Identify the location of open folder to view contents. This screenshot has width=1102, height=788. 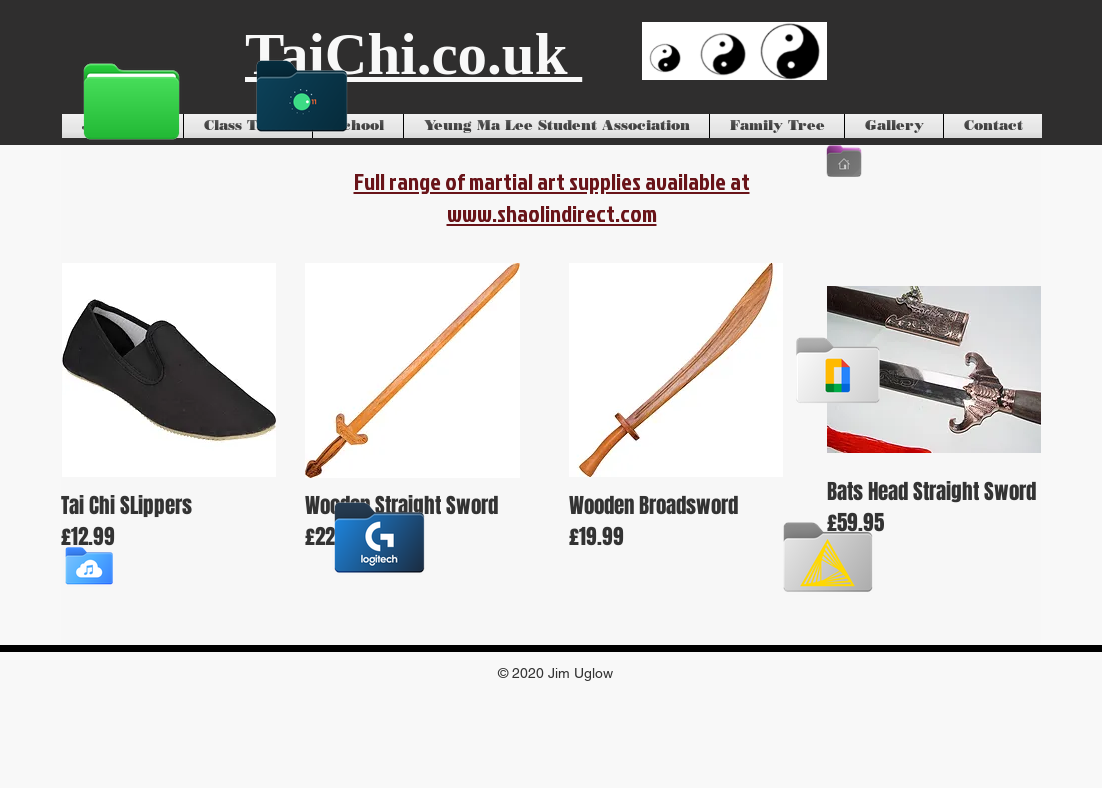
(131, 101).